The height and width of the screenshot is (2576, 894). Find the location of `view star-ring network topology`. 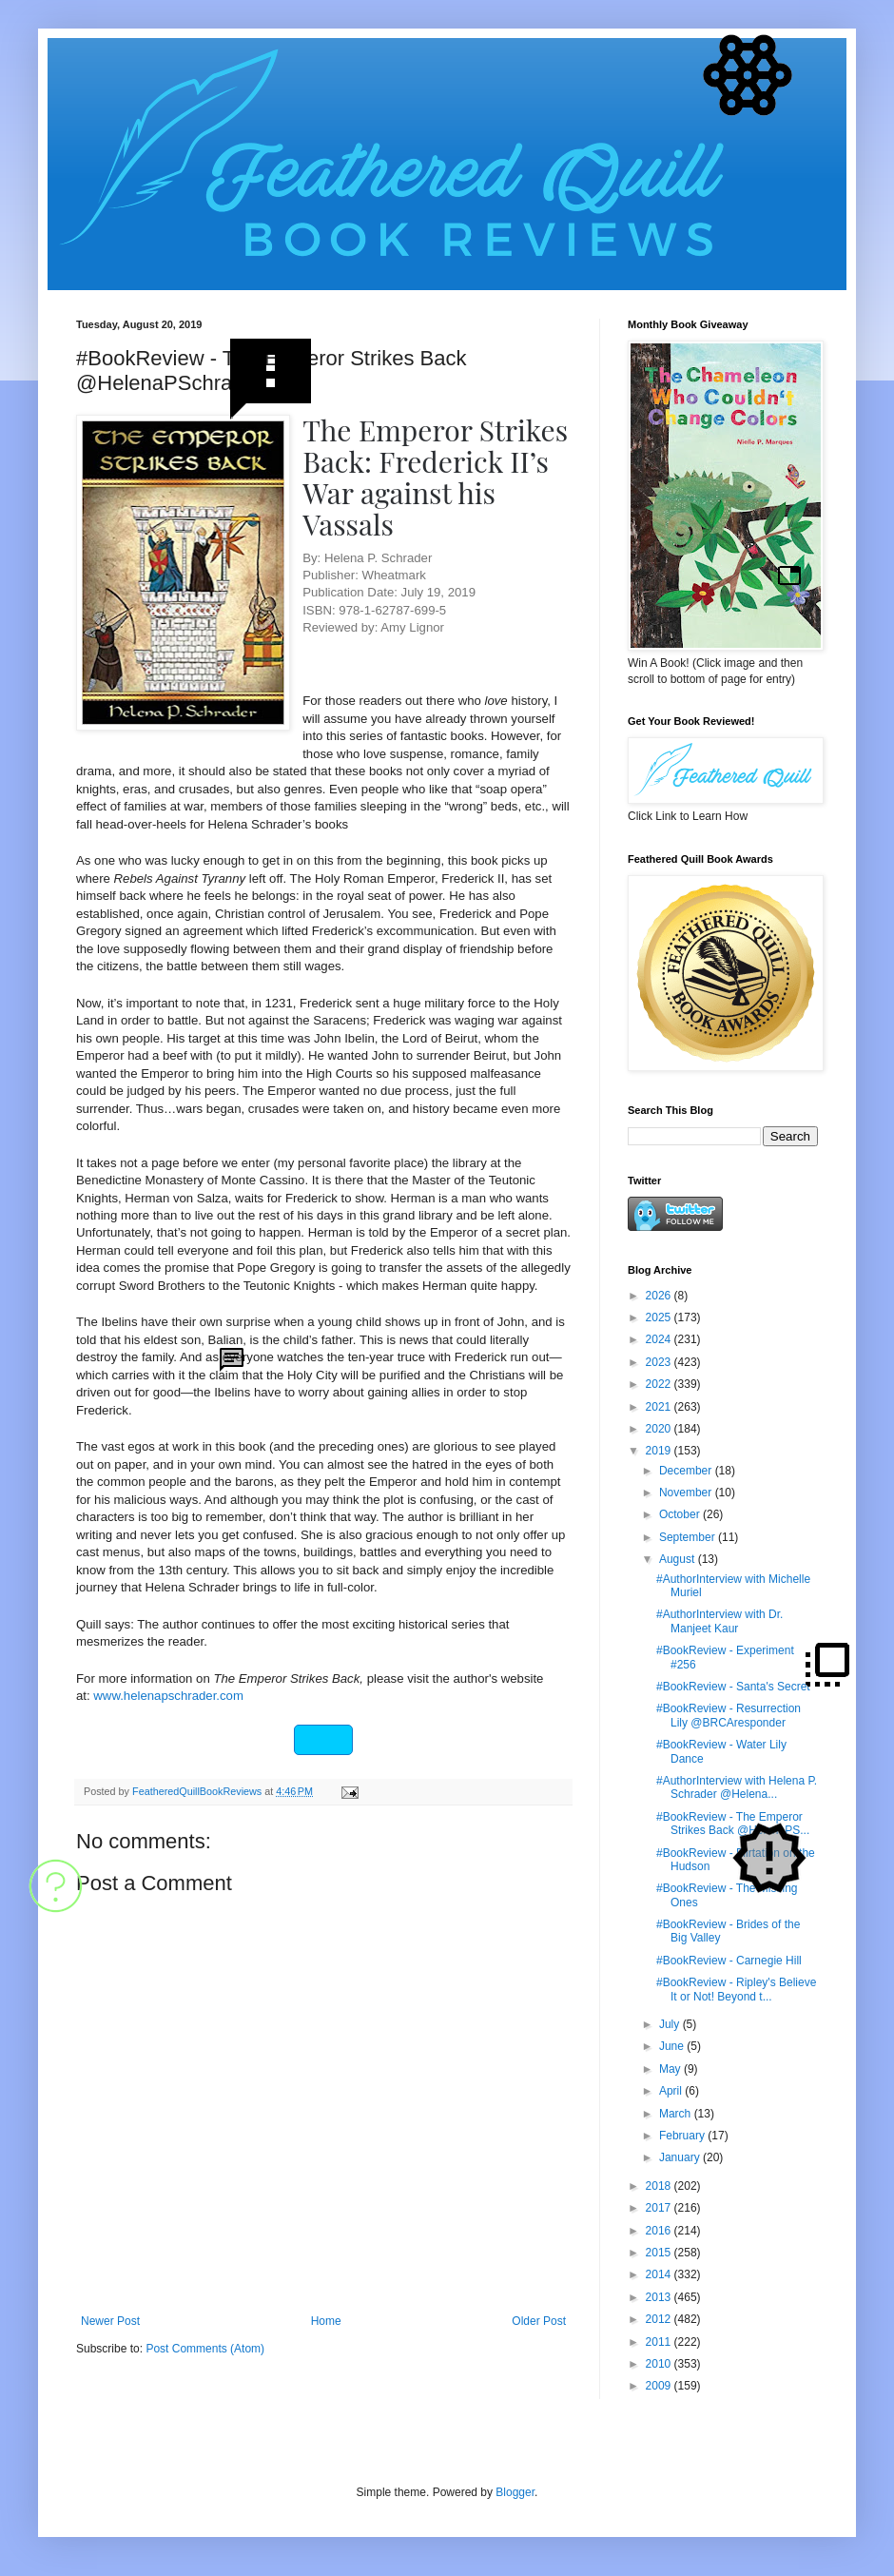

view star-ring network topology is located at coordinates (748, 75).